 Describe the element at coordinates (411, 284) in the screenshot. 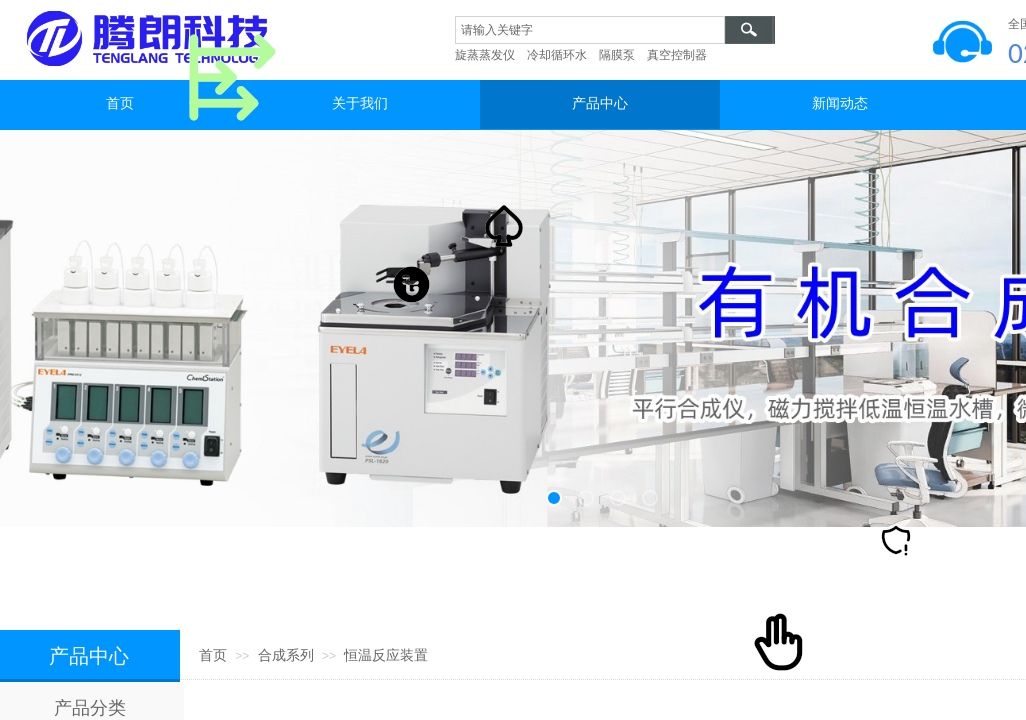

I see `bangladeshi taka currency indicator` at that location.